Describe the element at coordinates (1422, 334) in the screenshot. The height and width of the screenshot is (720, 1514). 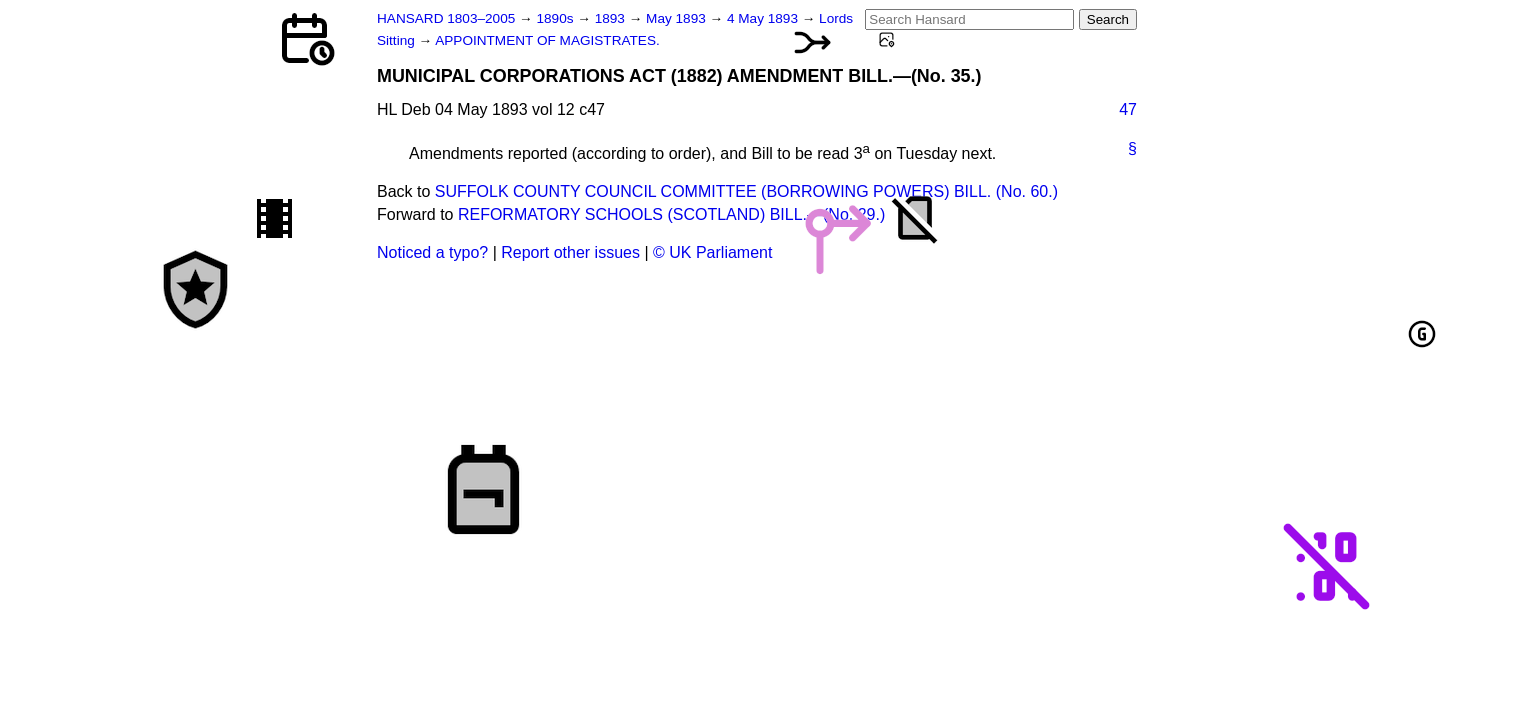
I see `google account or google-related feature` at that location.